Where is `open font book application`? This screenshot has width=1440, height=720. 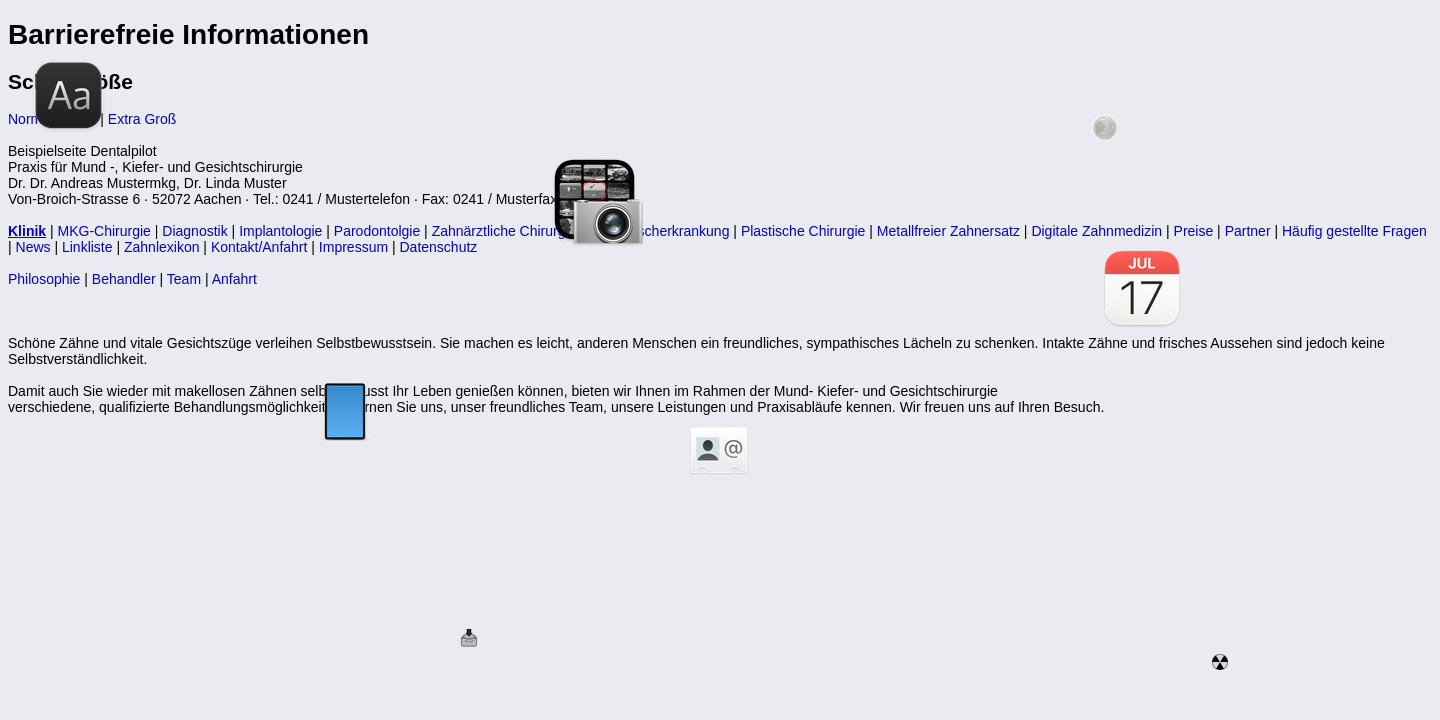
open font book application is located at coordinates (68, 96).